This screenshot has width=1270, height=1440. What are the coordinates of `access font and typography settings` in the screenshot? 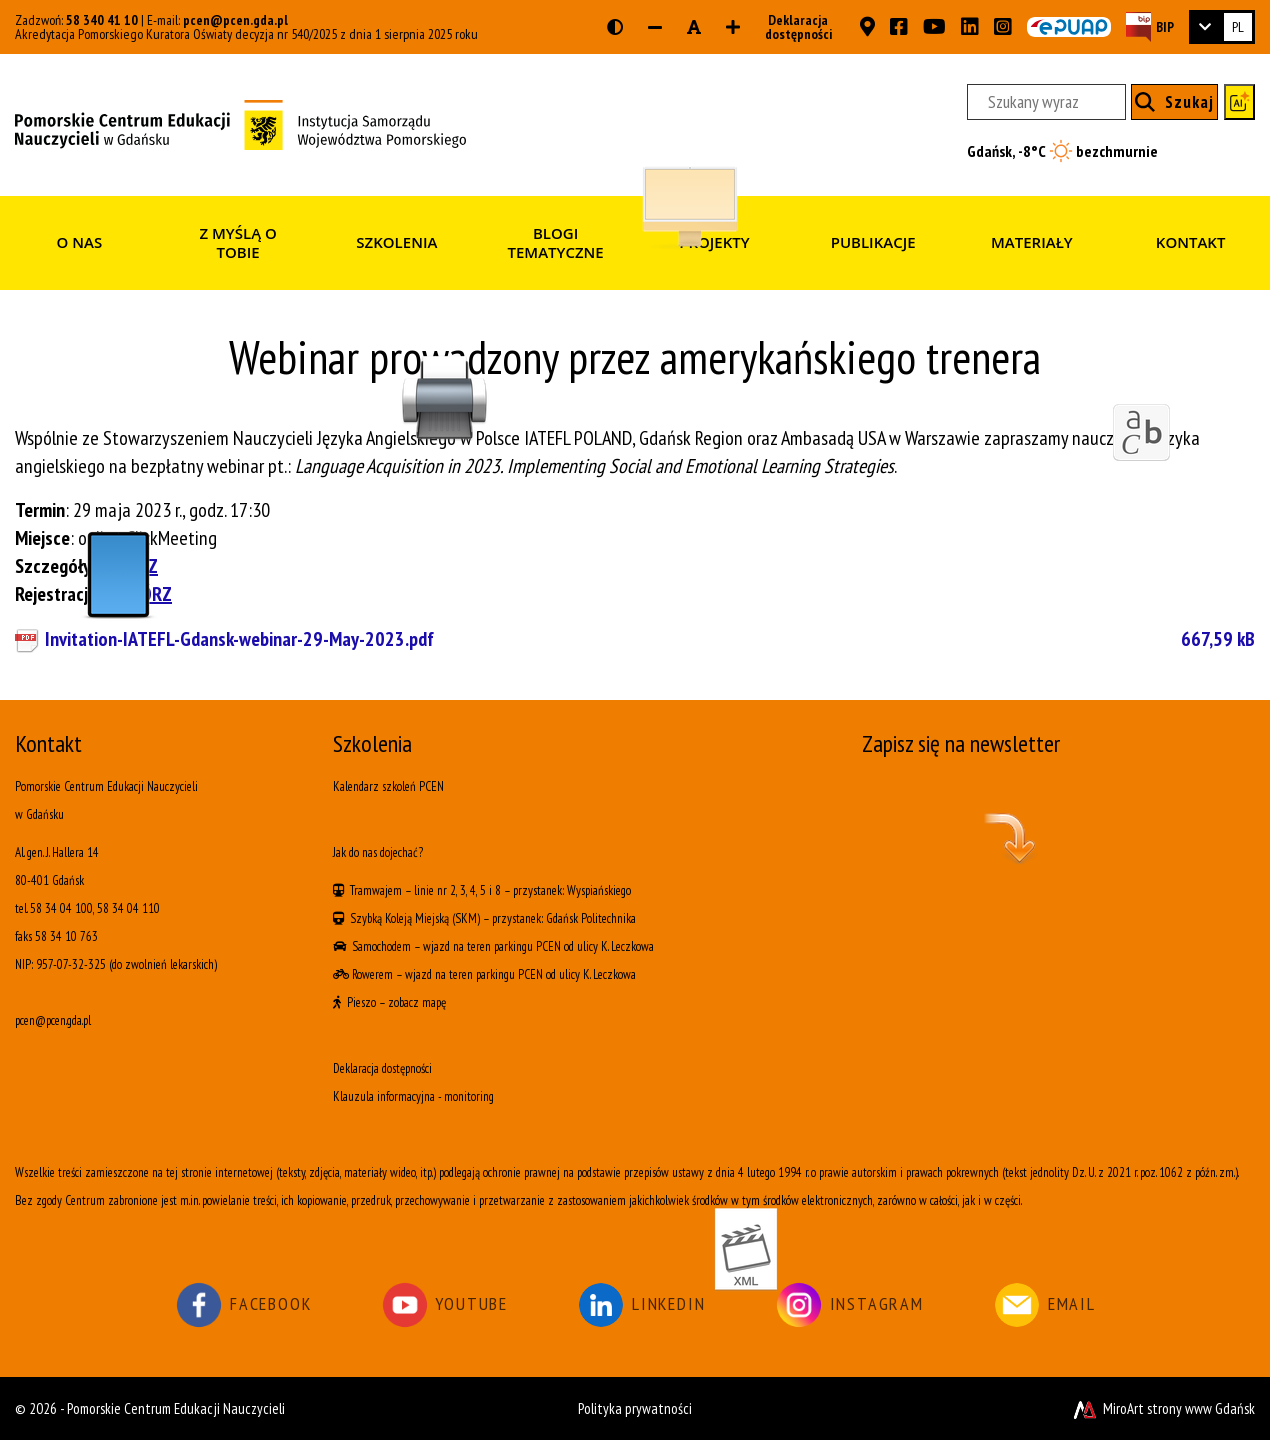 It's located at (1141, 432).